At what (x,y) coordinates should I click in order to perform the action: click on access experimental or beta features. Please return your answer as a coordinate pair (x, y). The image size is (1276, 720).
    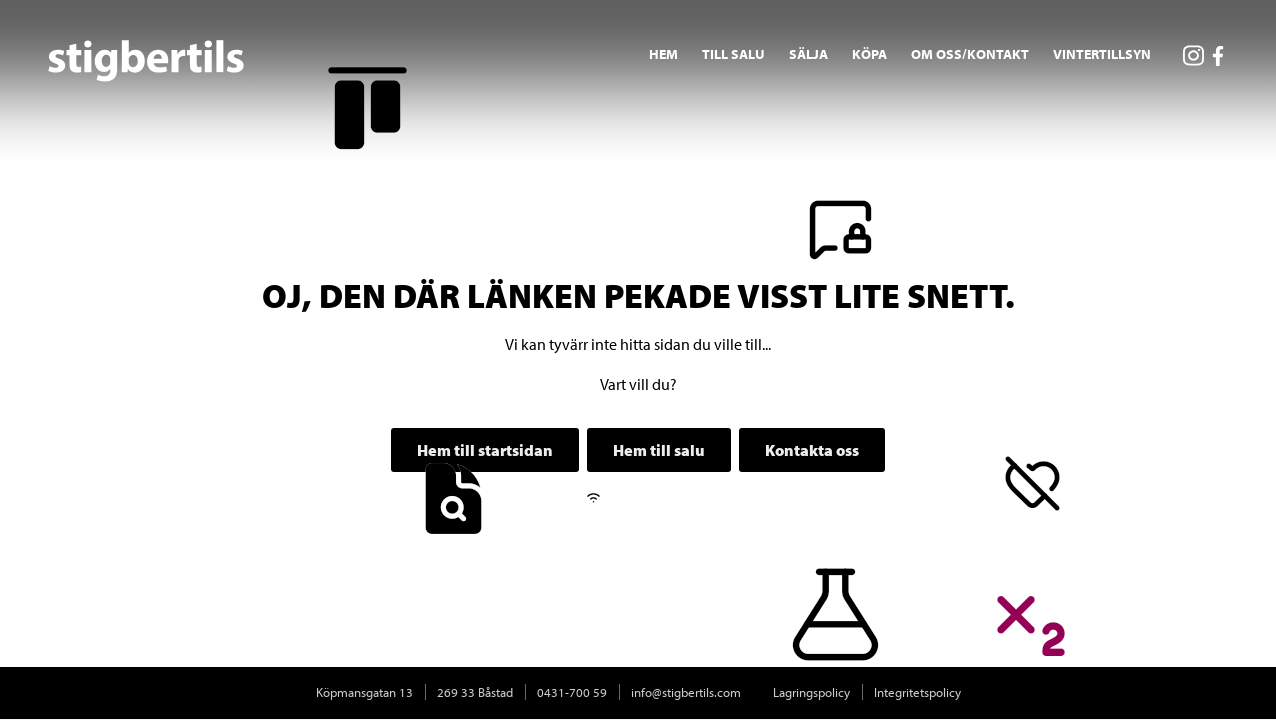
    Looking at the image, I should click on (835, 614).